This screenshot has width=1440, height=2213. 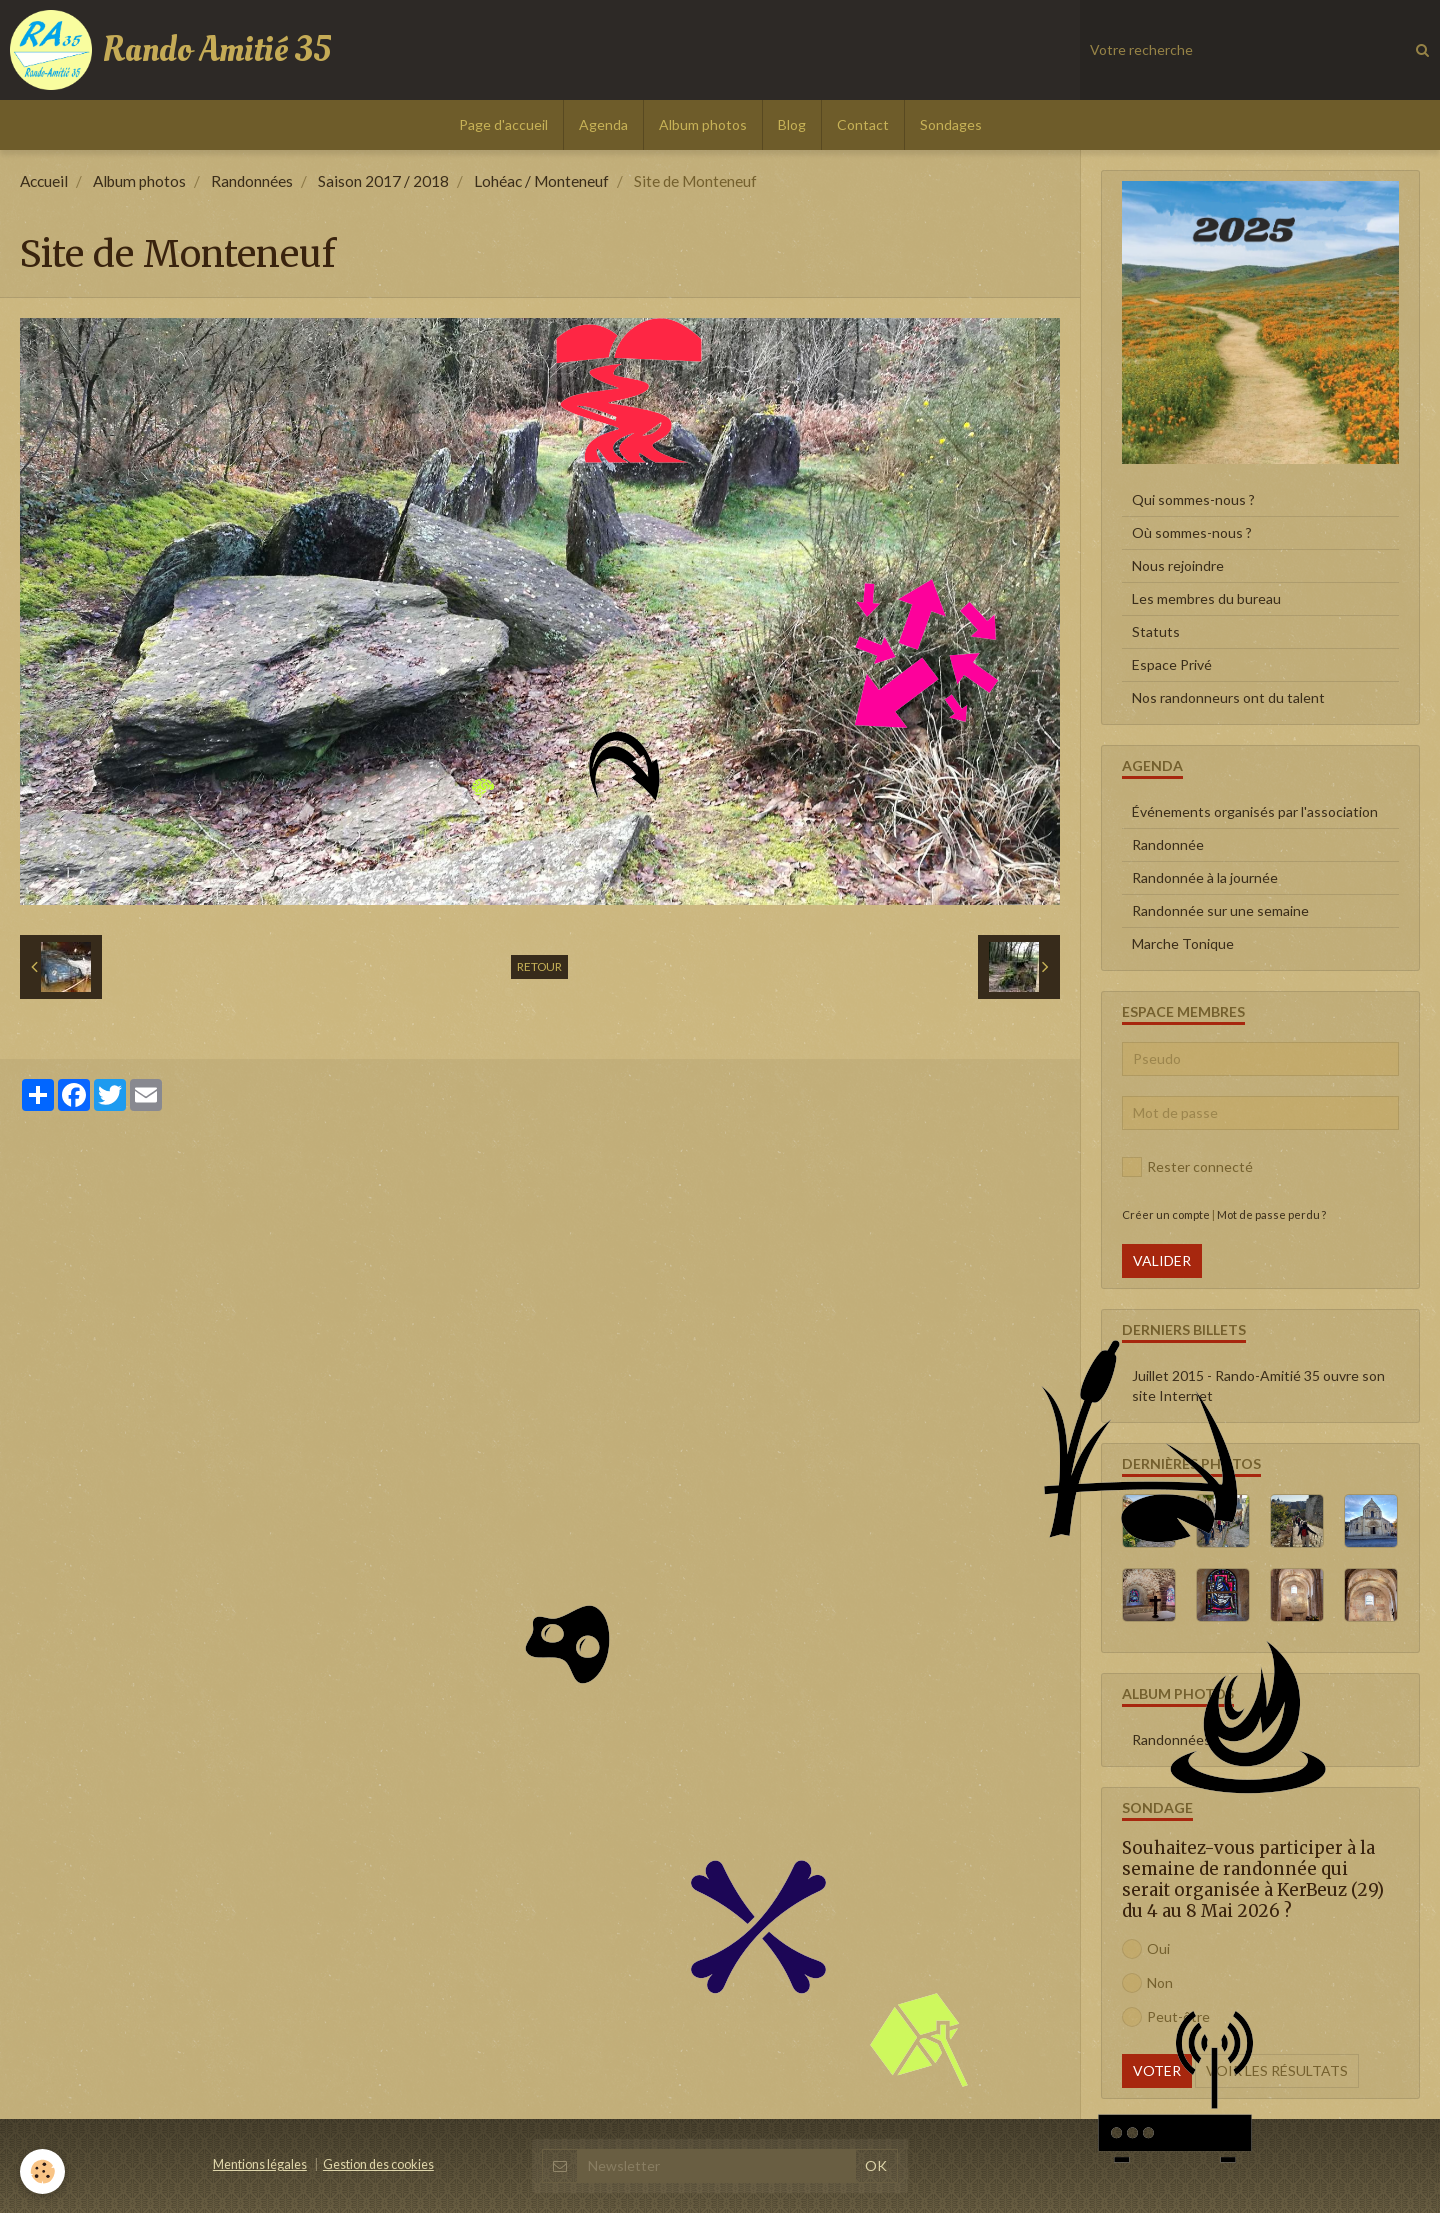 What do you see at coordinates (919, 2040) in the screenshot?
I see `set or place a trap in-game` at bounding box center [919, 2040].